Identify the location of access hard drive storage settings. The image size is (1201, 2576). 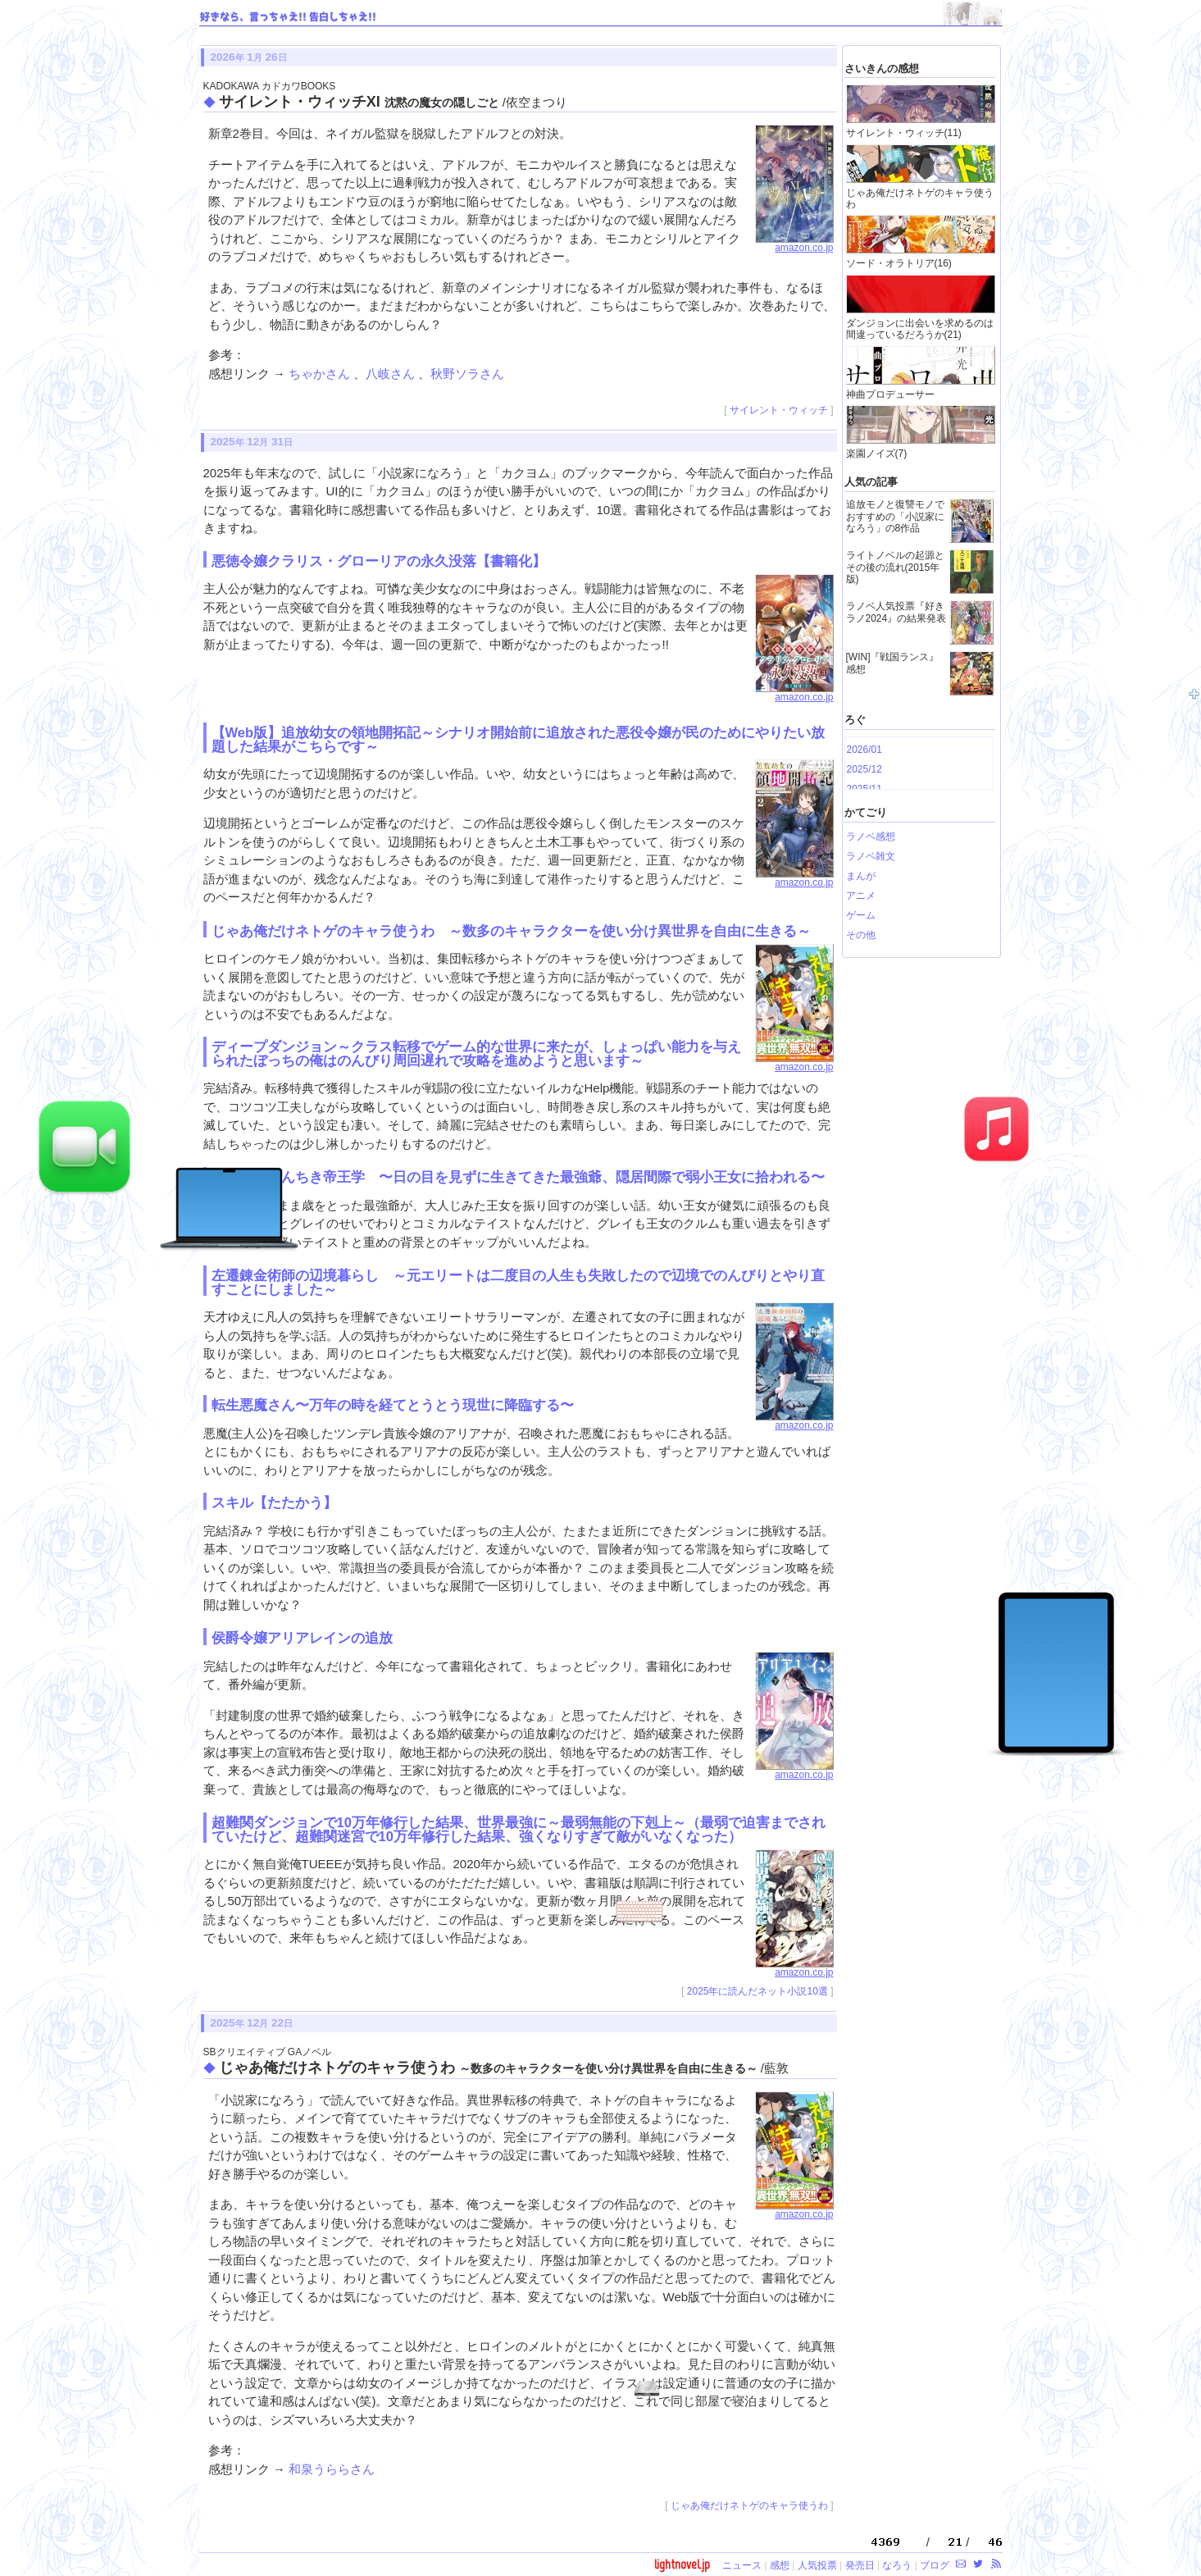
(647, 2389).